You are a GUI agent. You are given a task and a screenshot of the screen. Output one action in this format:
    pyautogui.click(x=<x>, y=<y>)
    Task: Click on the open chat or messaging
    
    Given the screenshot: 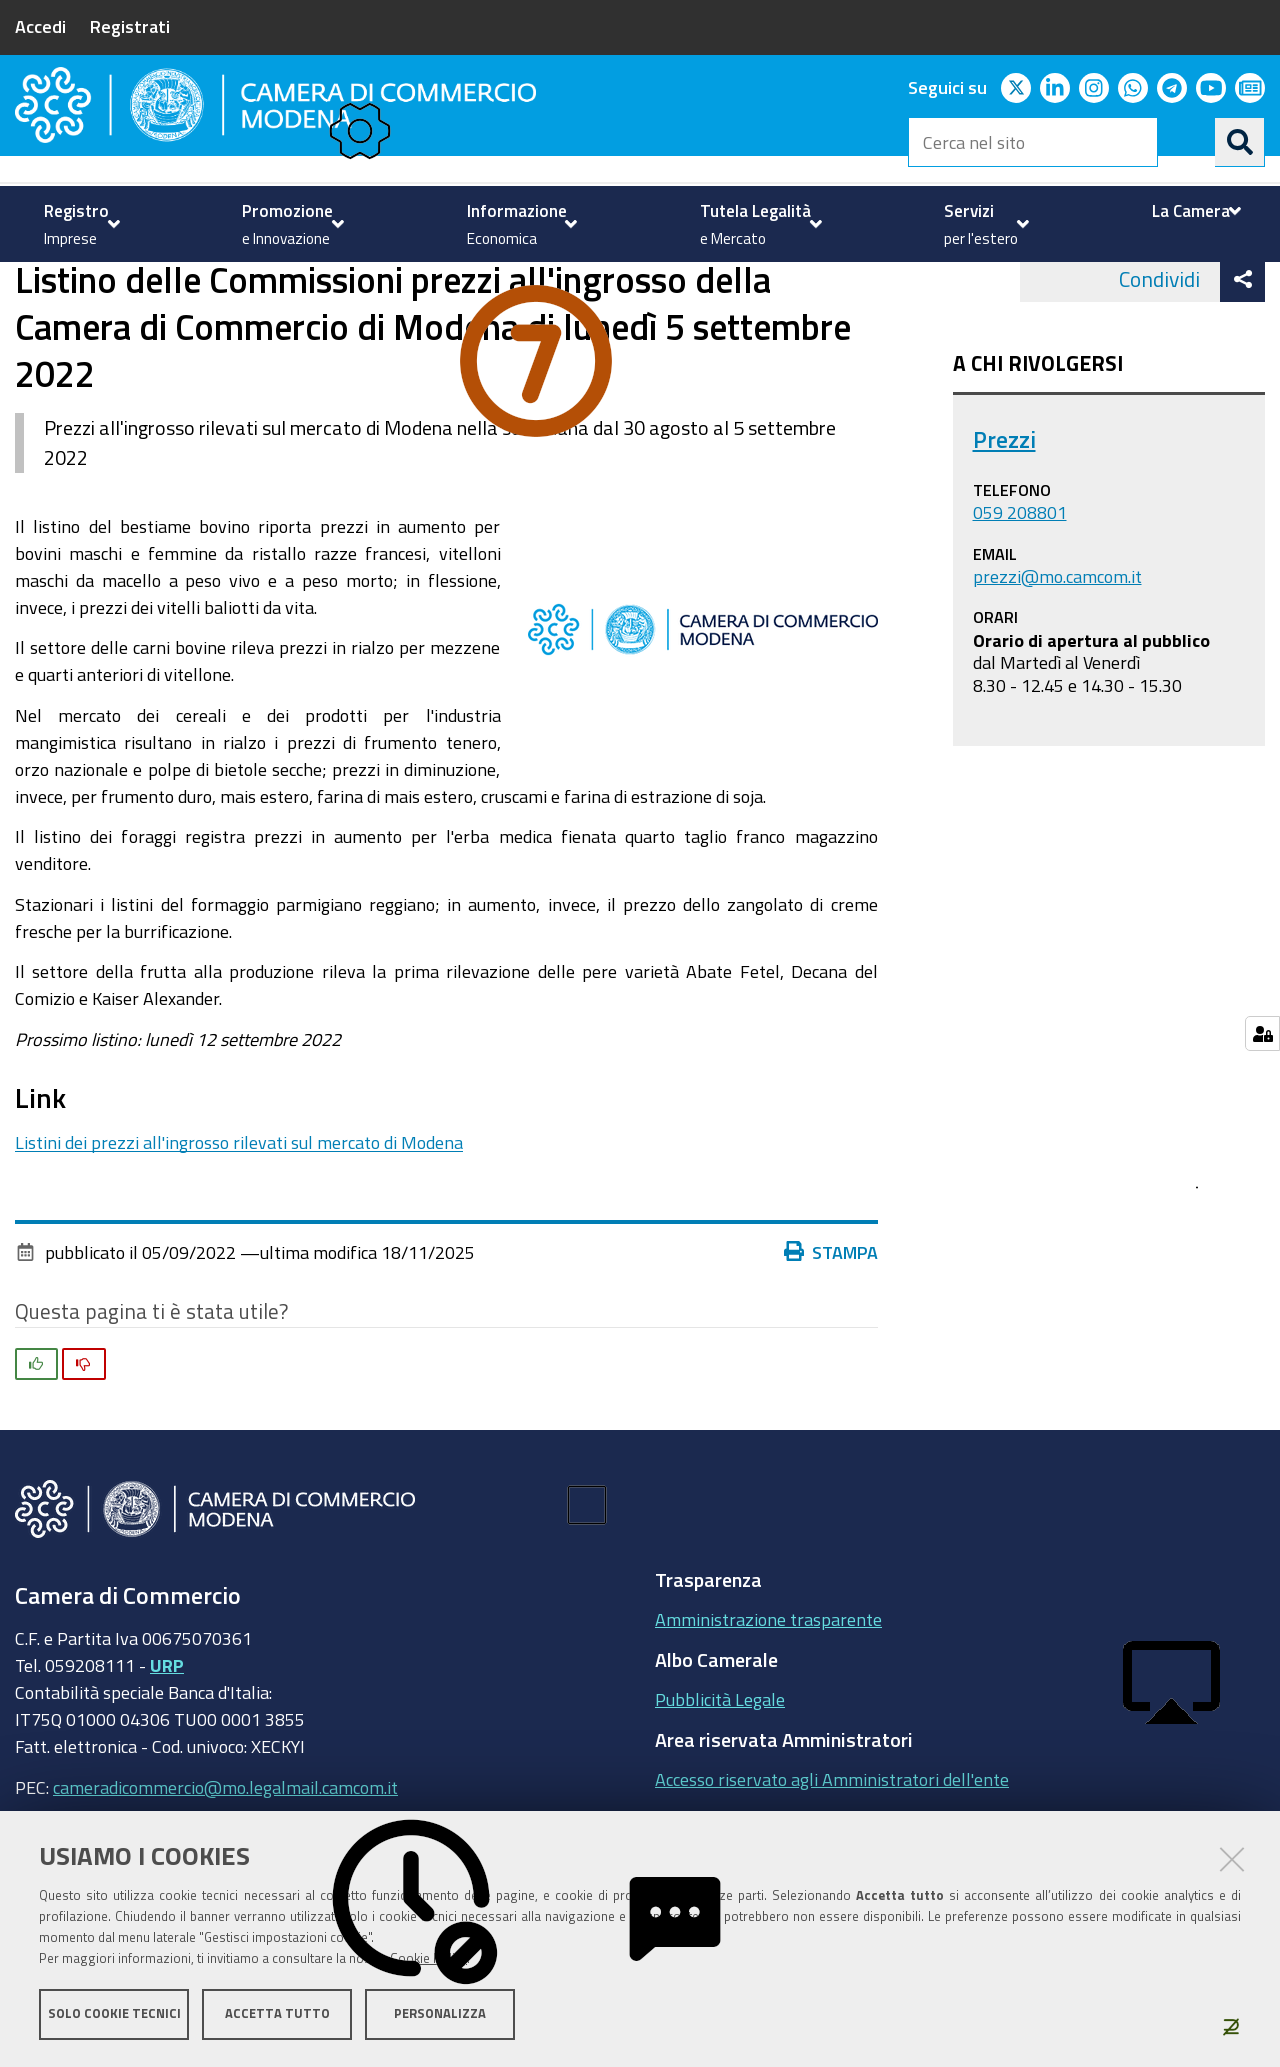 What is the action you would take?
    pyautogui.click(x=675, y=1912)
    